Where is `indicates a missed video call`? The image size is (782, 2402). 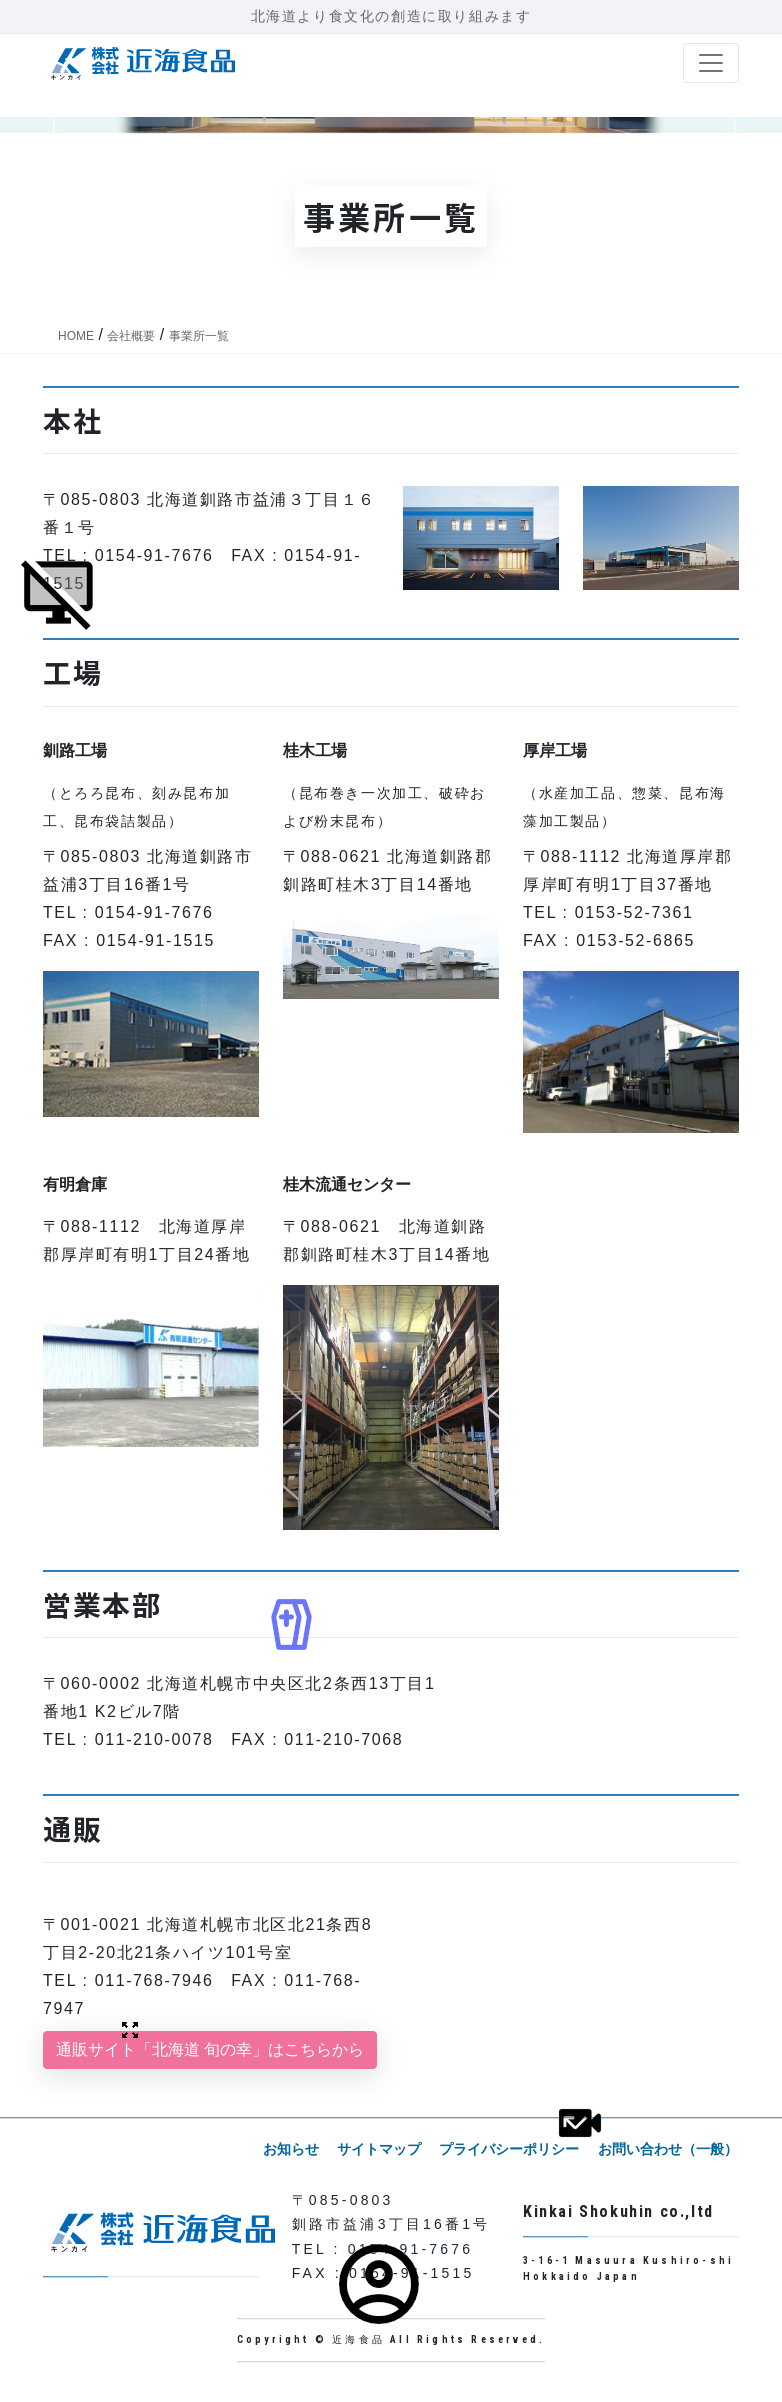 indicates a missed video call is located at coordinates (580, 2123).